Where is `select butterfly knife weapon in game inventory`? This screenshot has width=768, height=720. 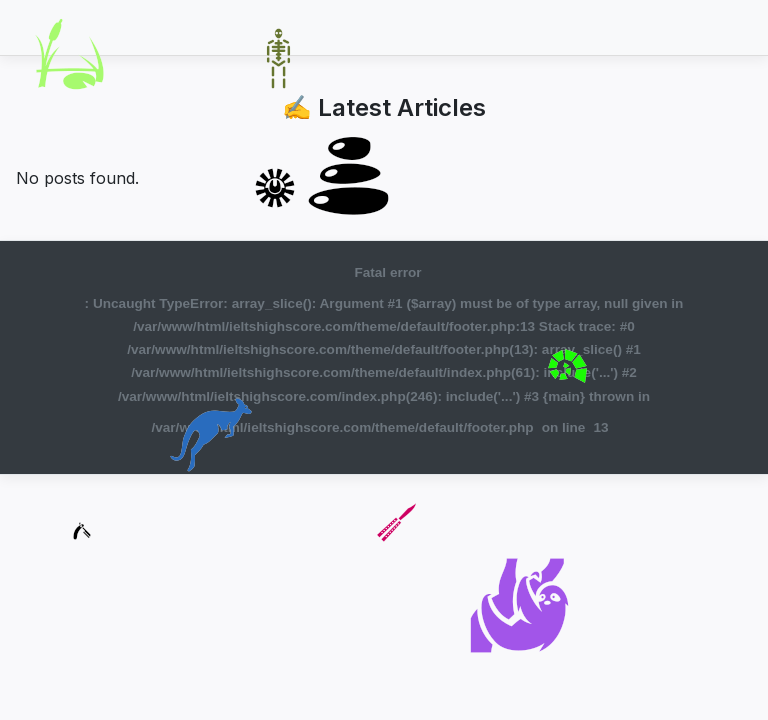
select butterfly knife weapon in game inventory is located at coordinates (396, 522).